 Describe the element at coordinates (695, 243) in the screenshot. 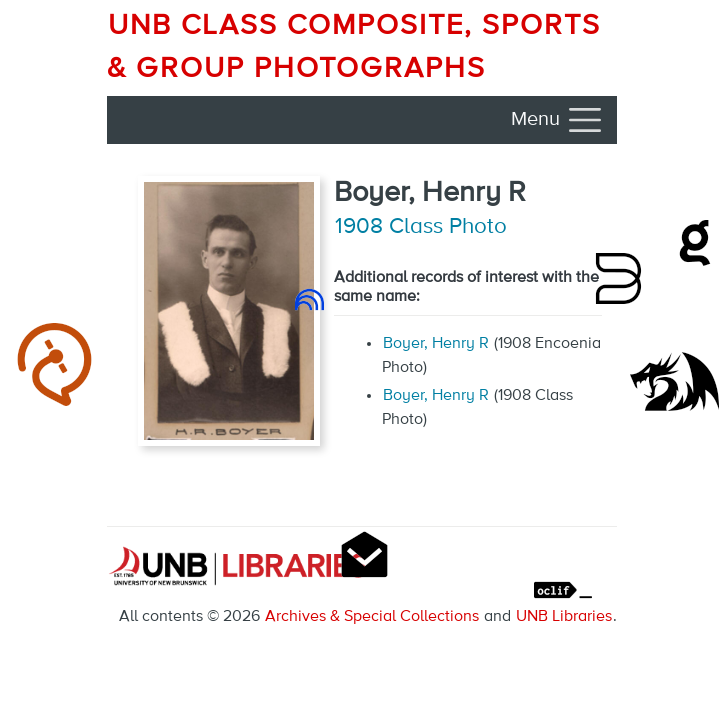

I see `open Kagi search engine` at that location.